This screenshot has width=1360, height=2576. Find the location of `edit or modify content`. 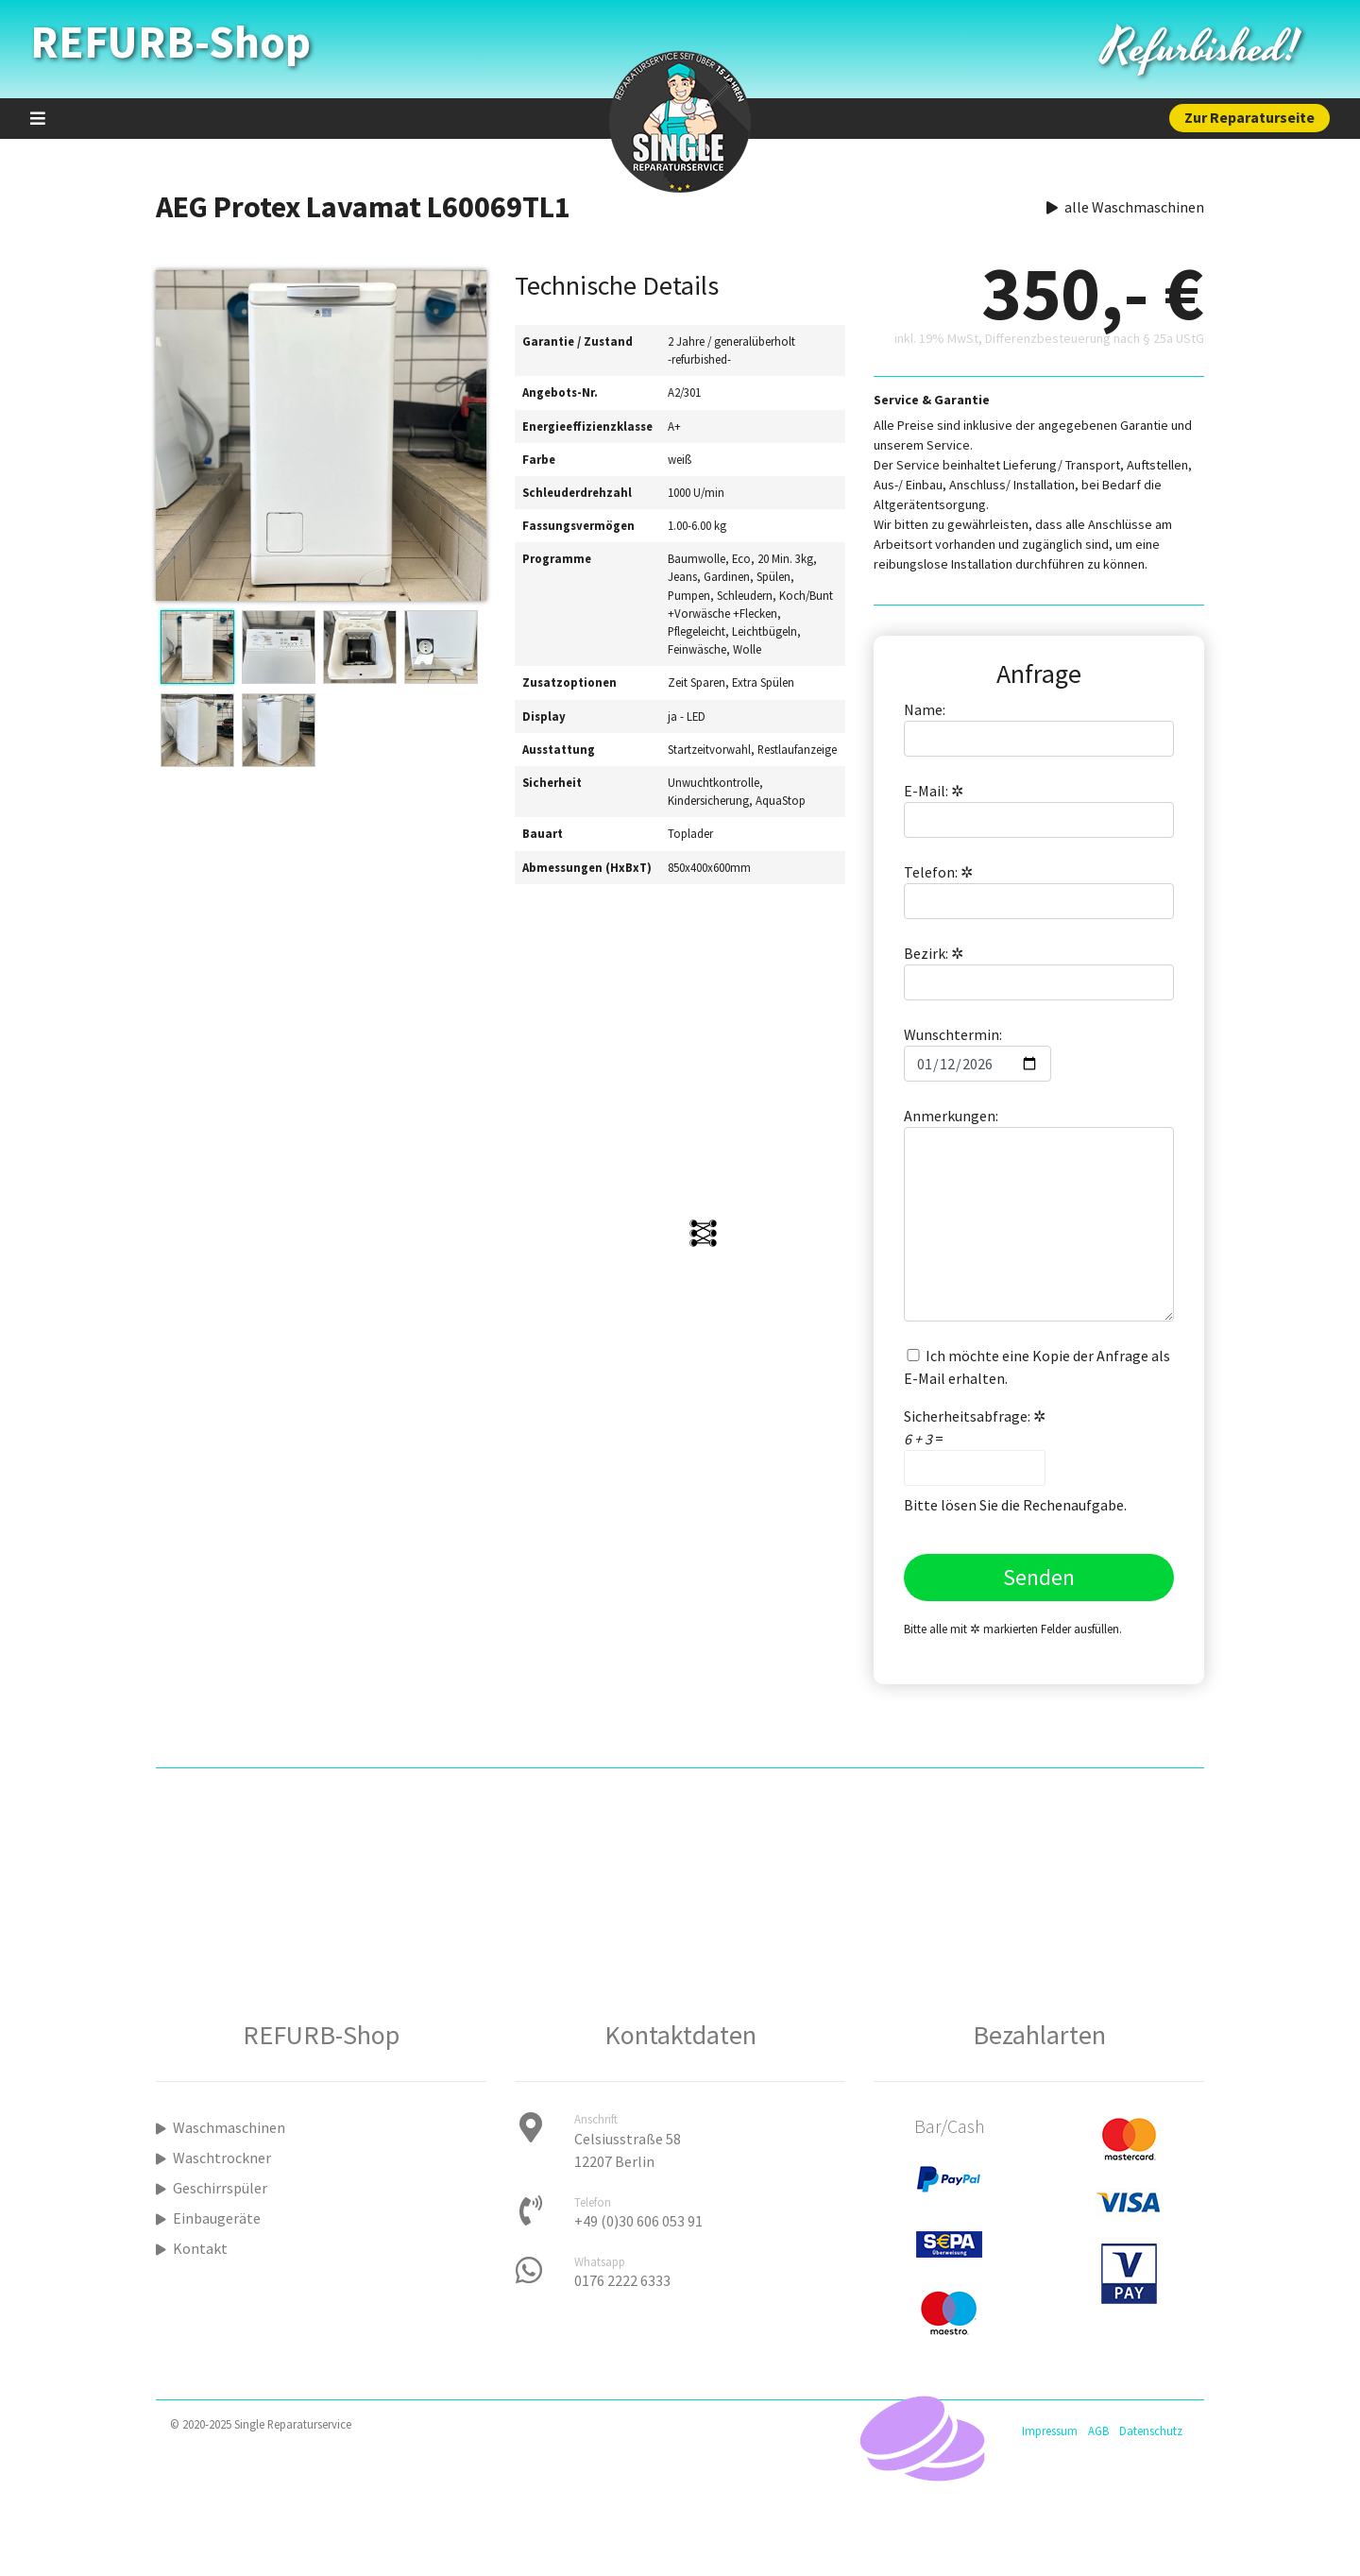

edit or modify content is located at coordinates (719, 94).